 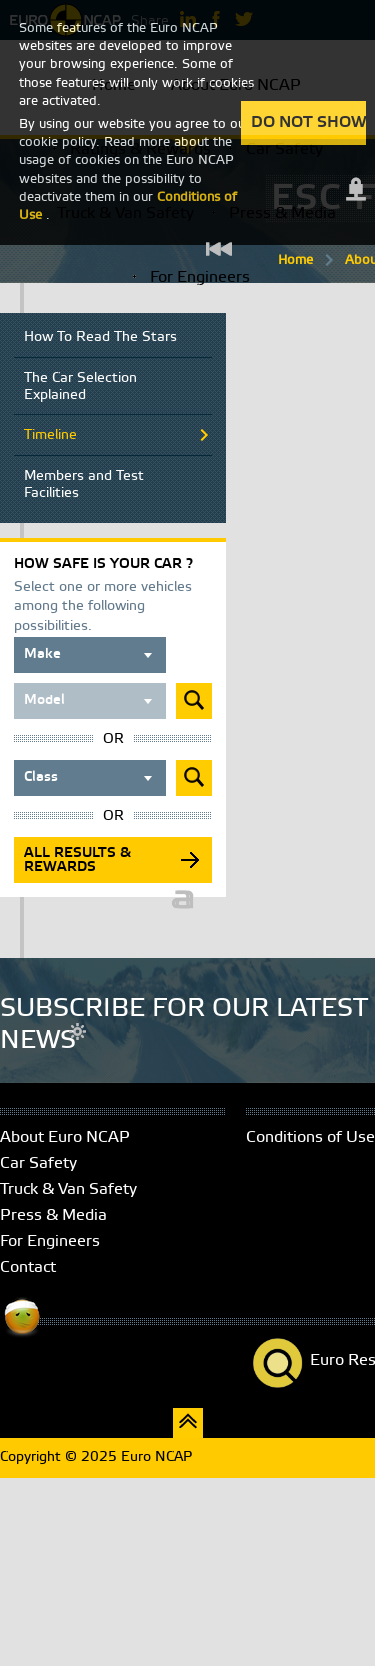 What do you see at coordinates (77, 1031) in the screenshot?
I see `adjust display brightness settings` at bounding box center [77, 1031].